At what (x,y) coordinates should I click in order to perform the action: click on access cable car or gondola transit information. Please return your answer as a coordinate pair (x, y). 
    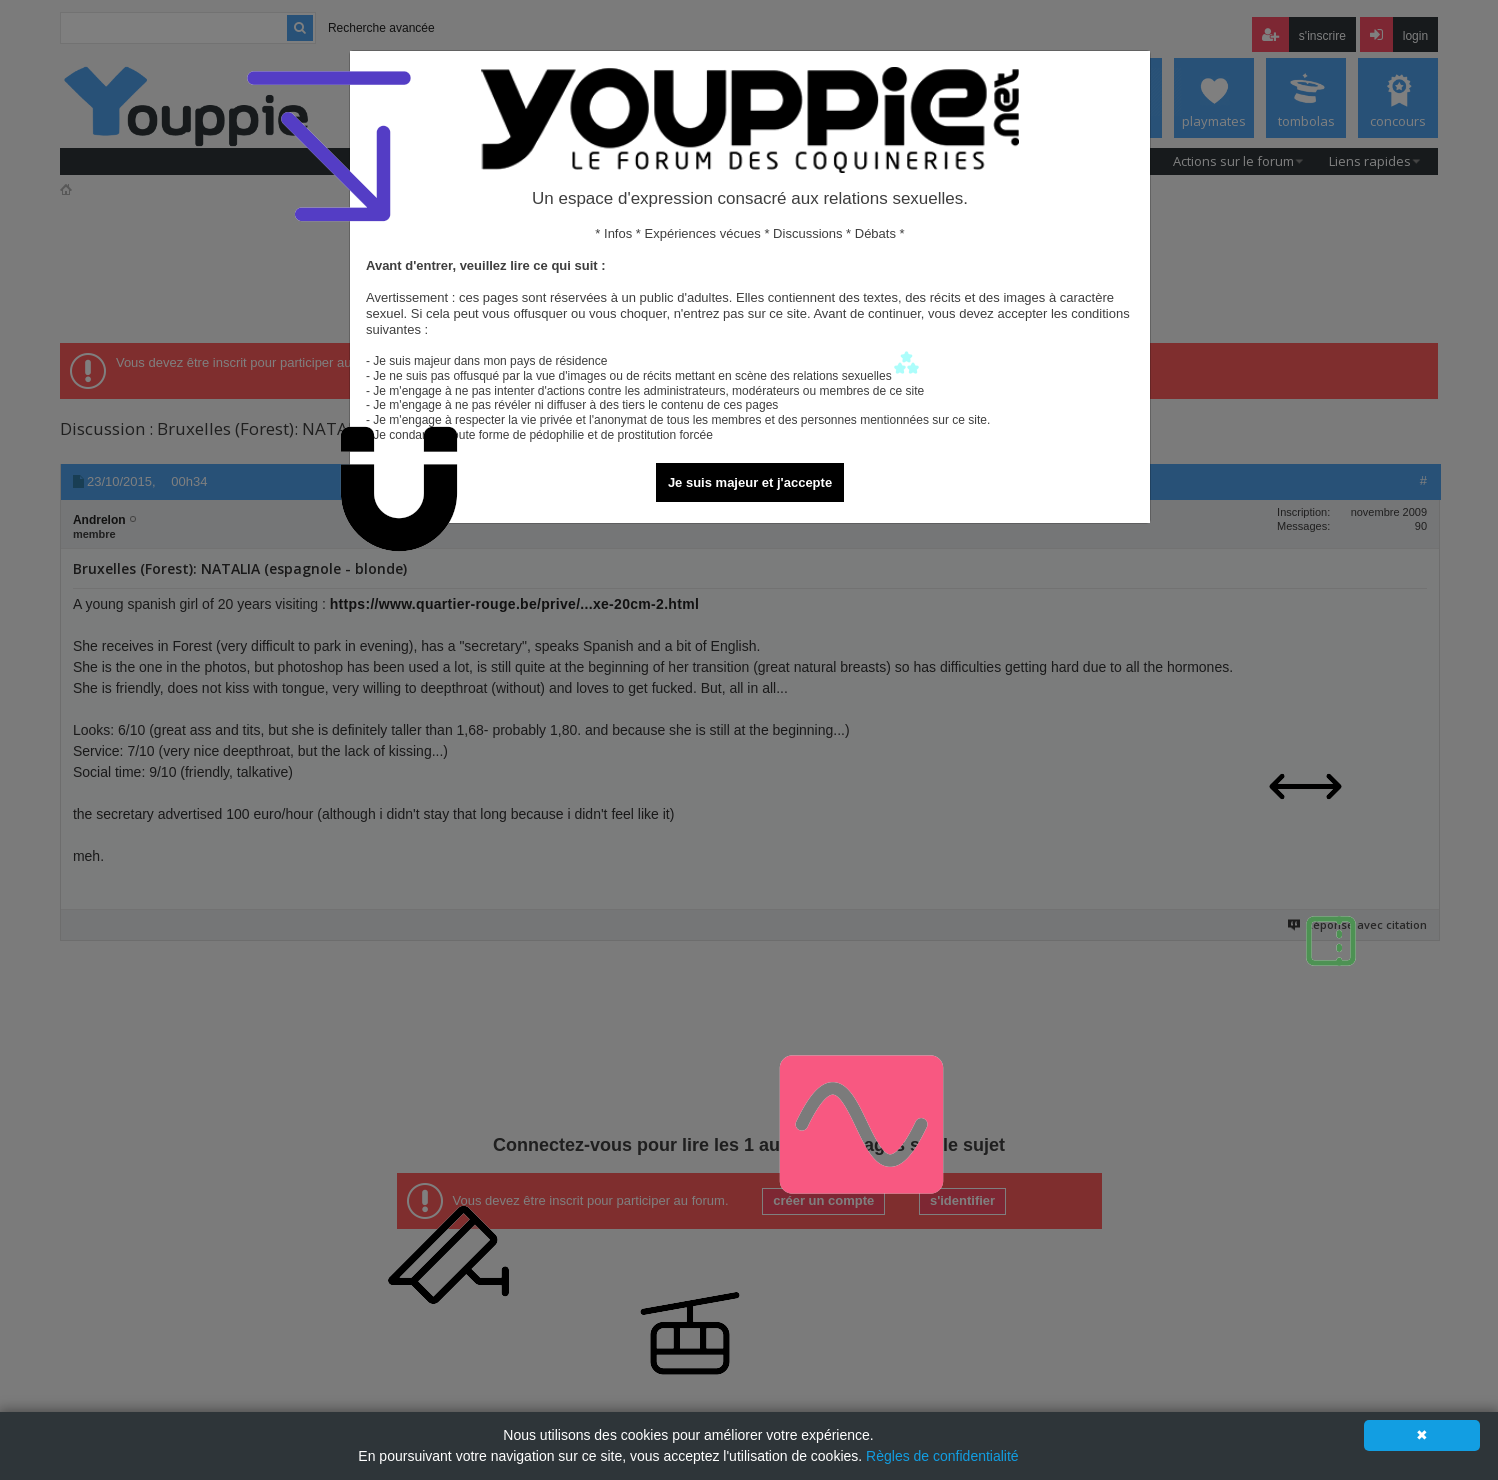
    Looking at the image, I should click on (690, 1335).